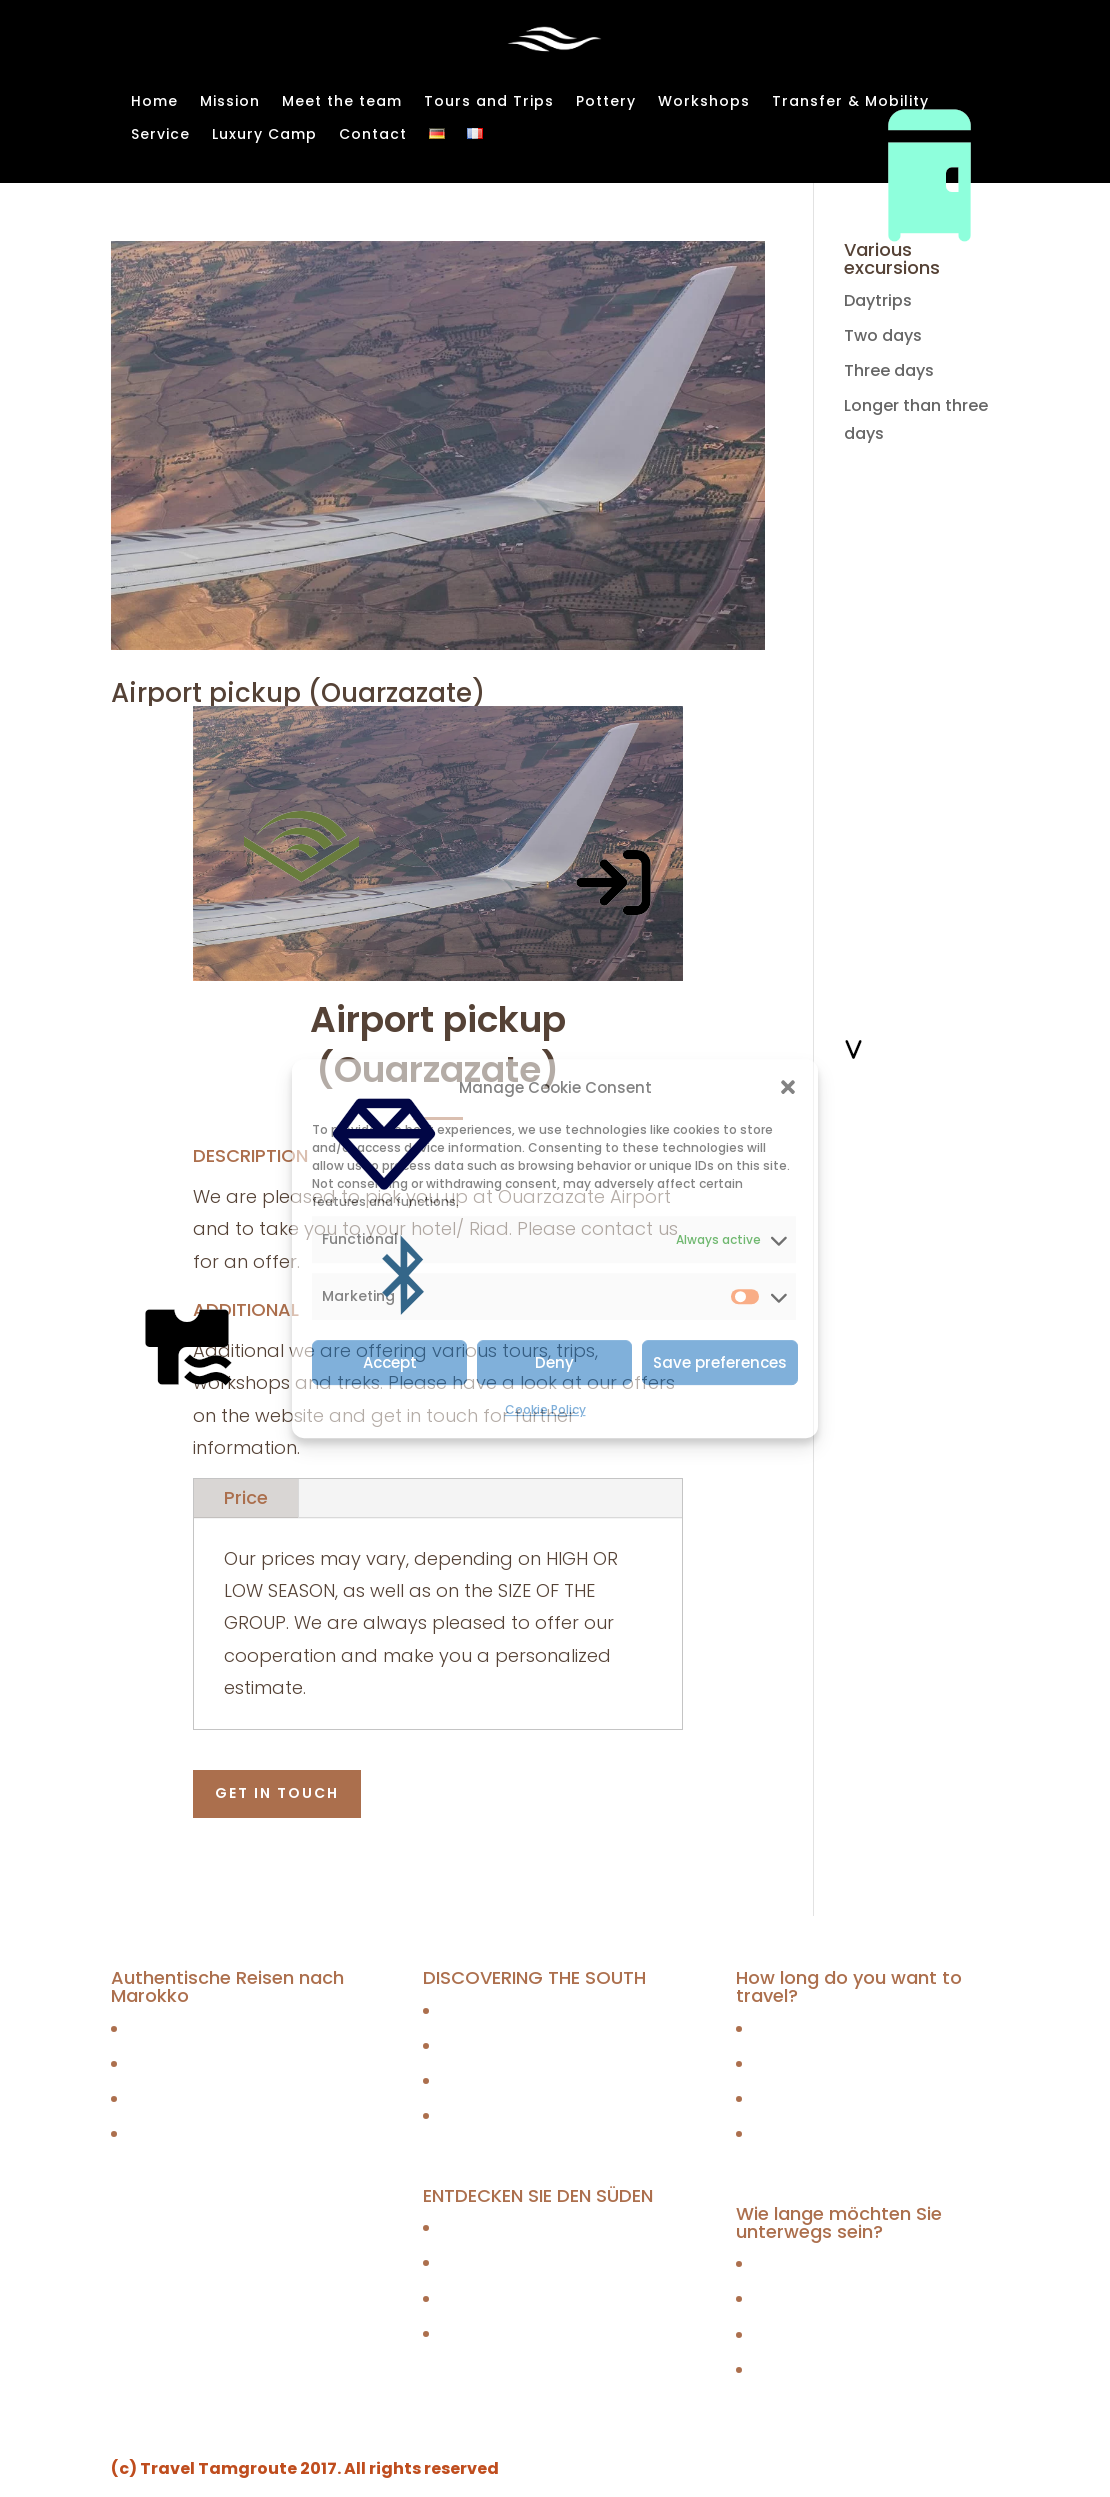  What do you see at coordinates (403, 1275) in the screenshot?
I see `bluetooth connectivity status` at bounding box center [403, 1275].